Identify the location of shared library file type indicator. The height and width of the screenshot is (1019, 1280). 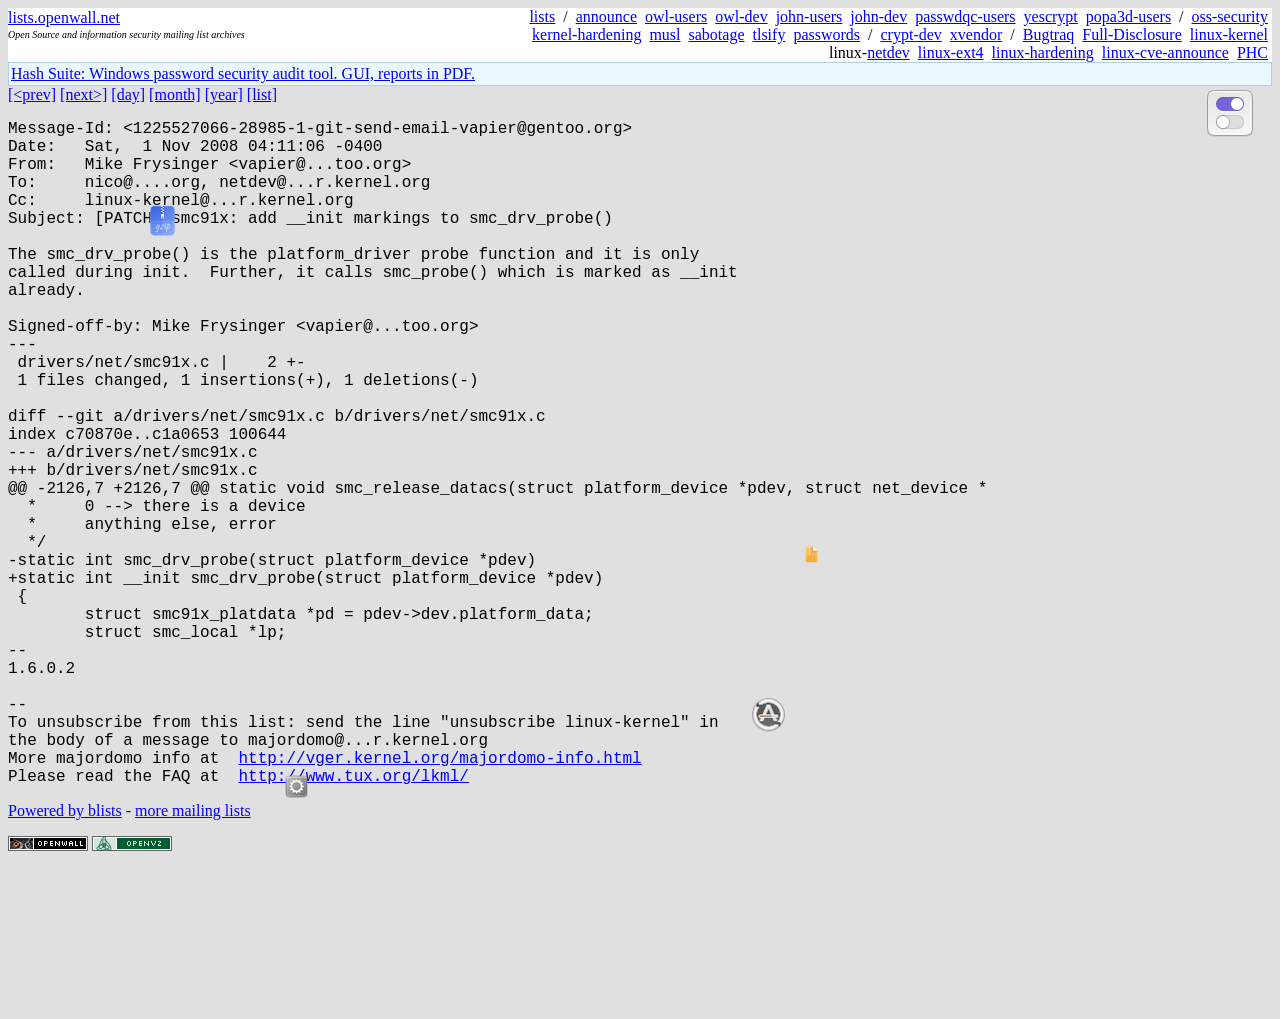
(296, 786).